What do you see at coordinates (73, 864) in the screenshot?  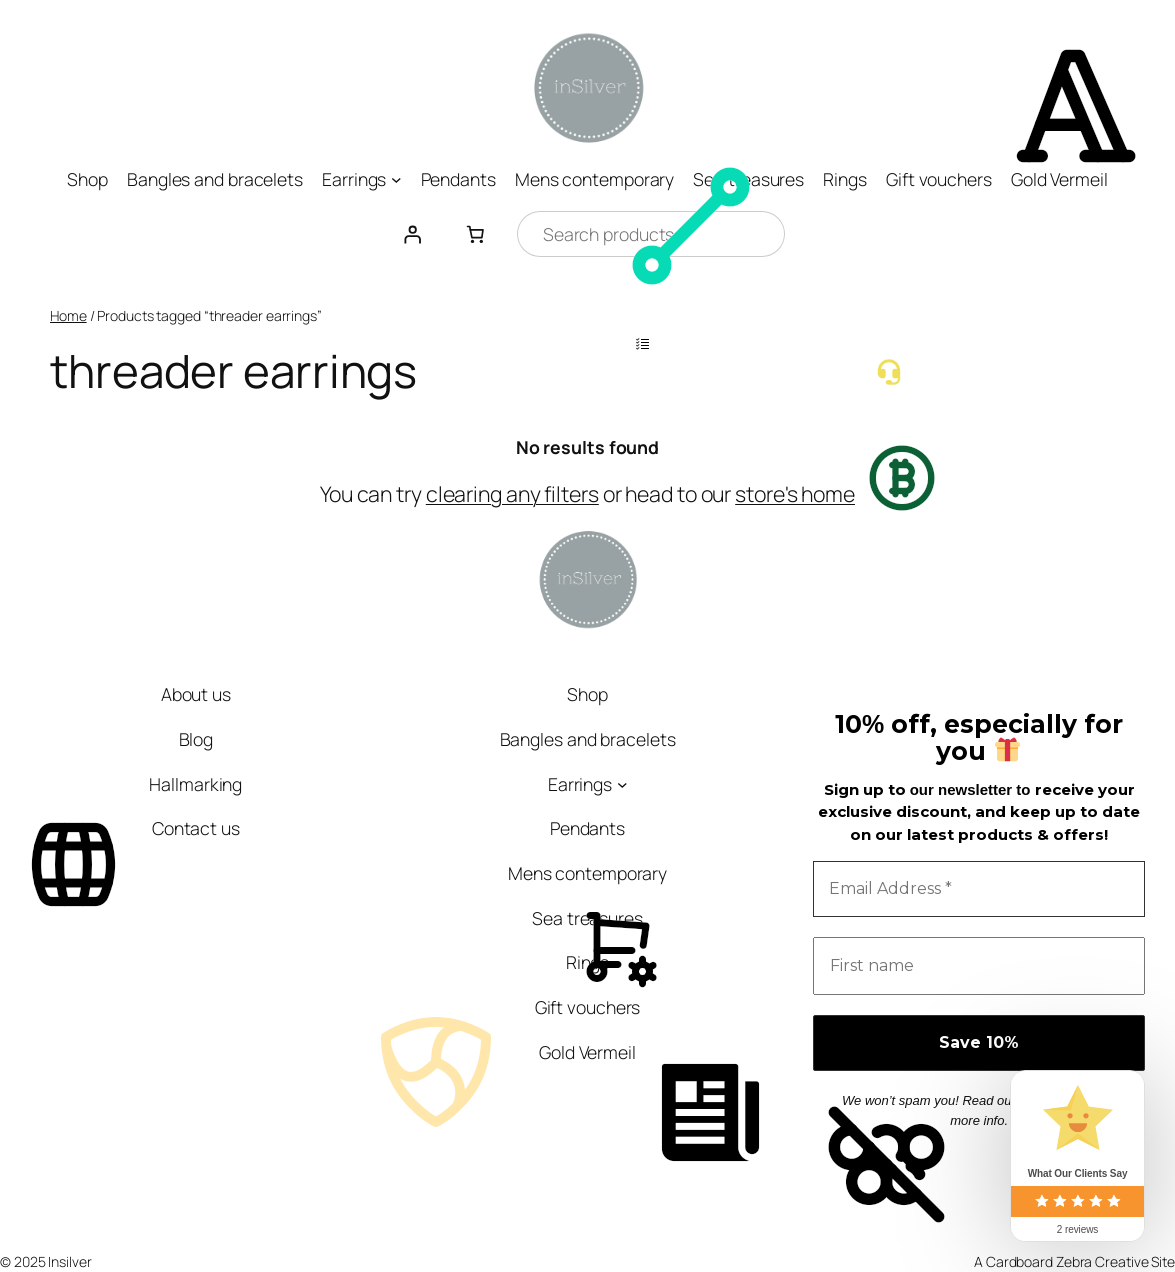 I see `view inventory or storage items` at bounding box center [73, 864].